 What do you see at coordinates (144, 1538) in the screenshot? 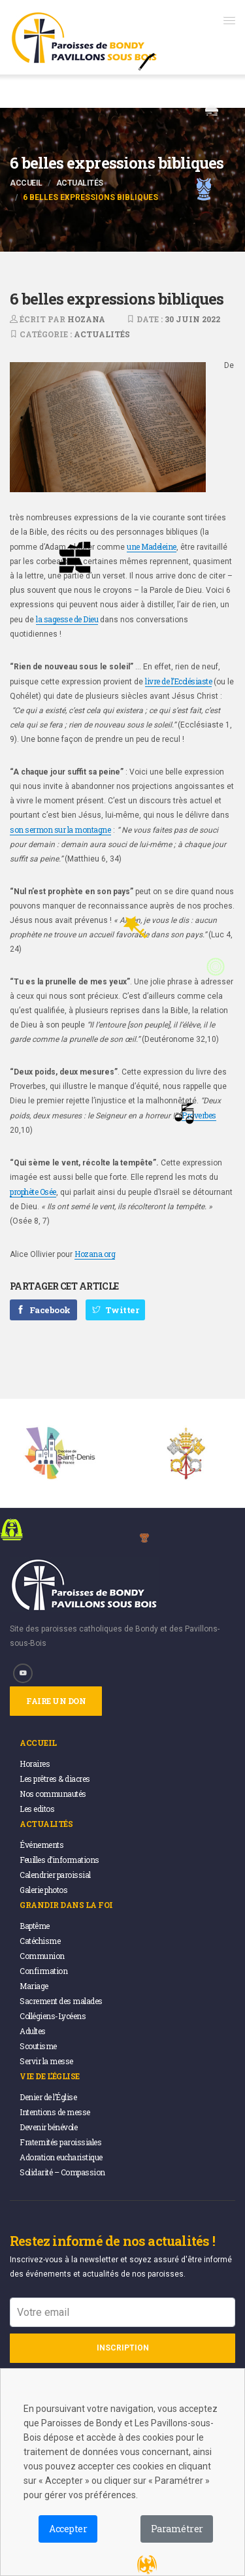
I see `elephant character or avatar icon` at bounding box center [144, 1538].